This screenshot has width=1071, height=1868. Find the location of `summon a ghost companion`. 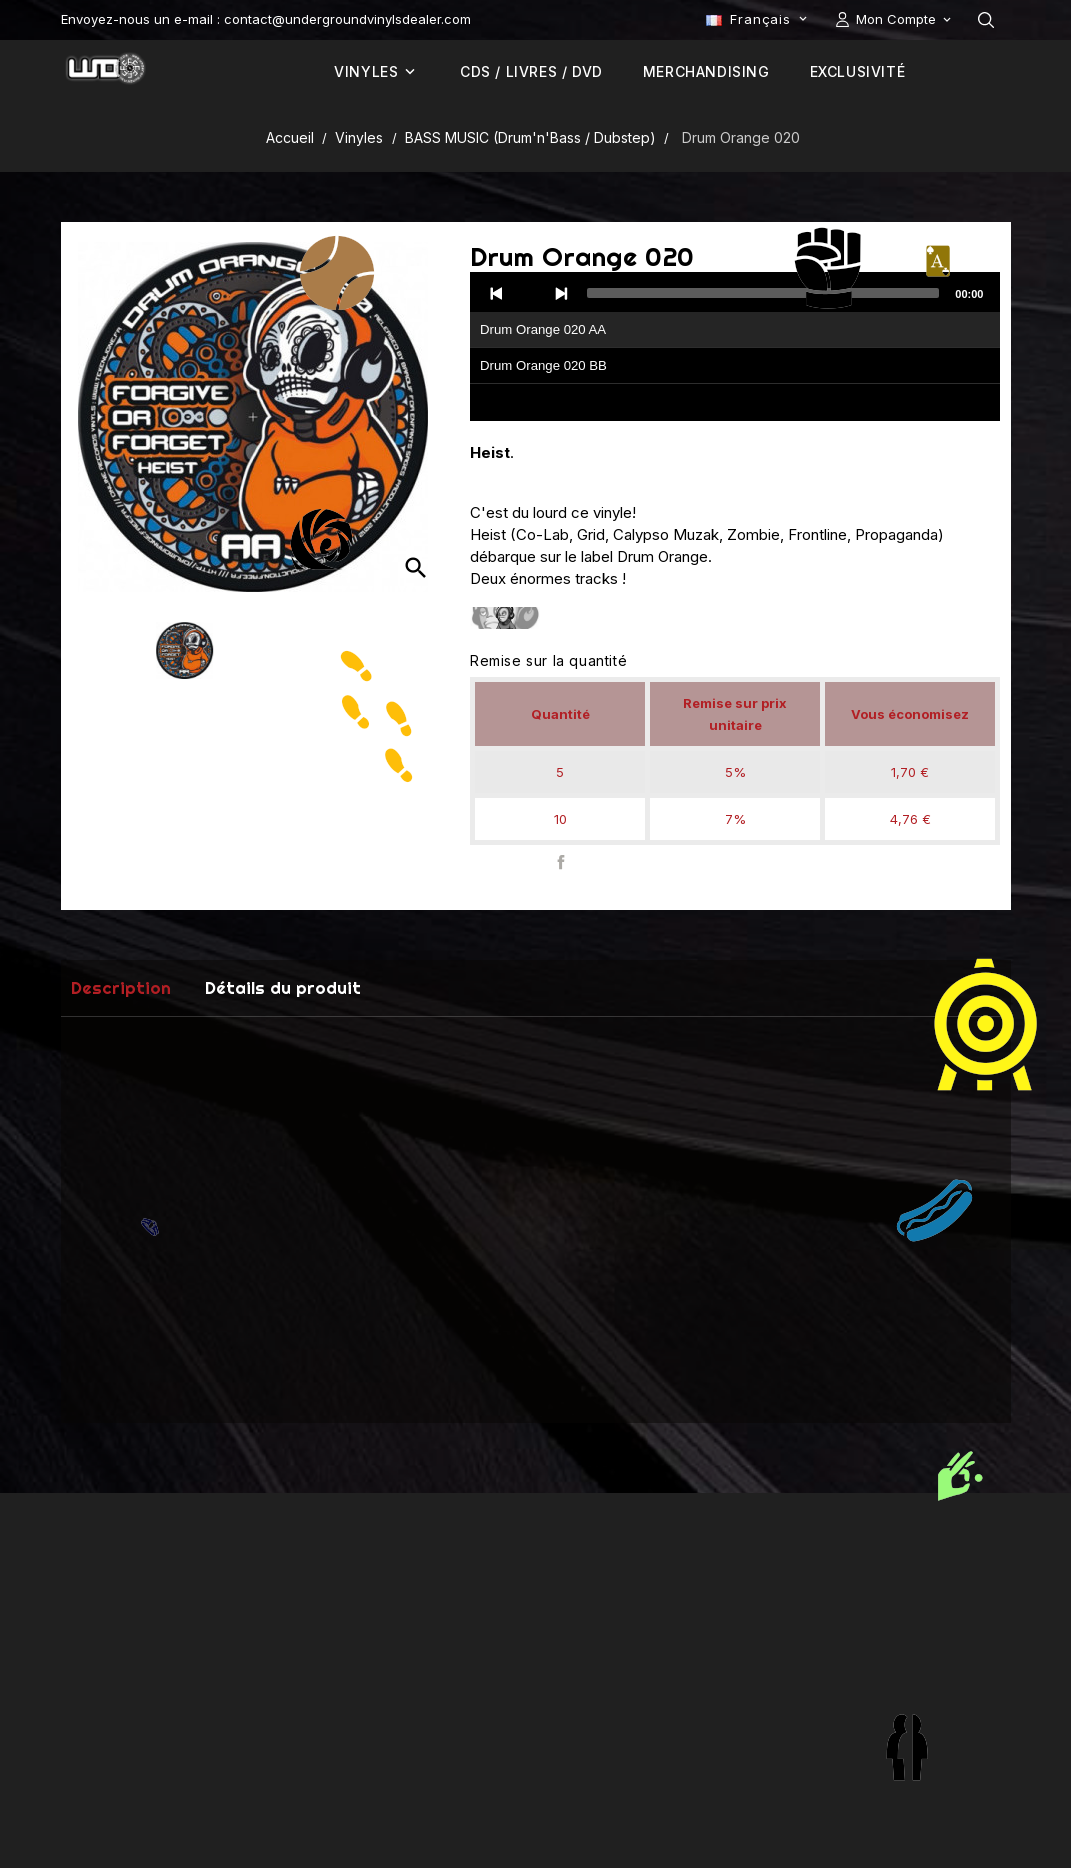

summon a ghost companion is located at coordinates (908, 1747).